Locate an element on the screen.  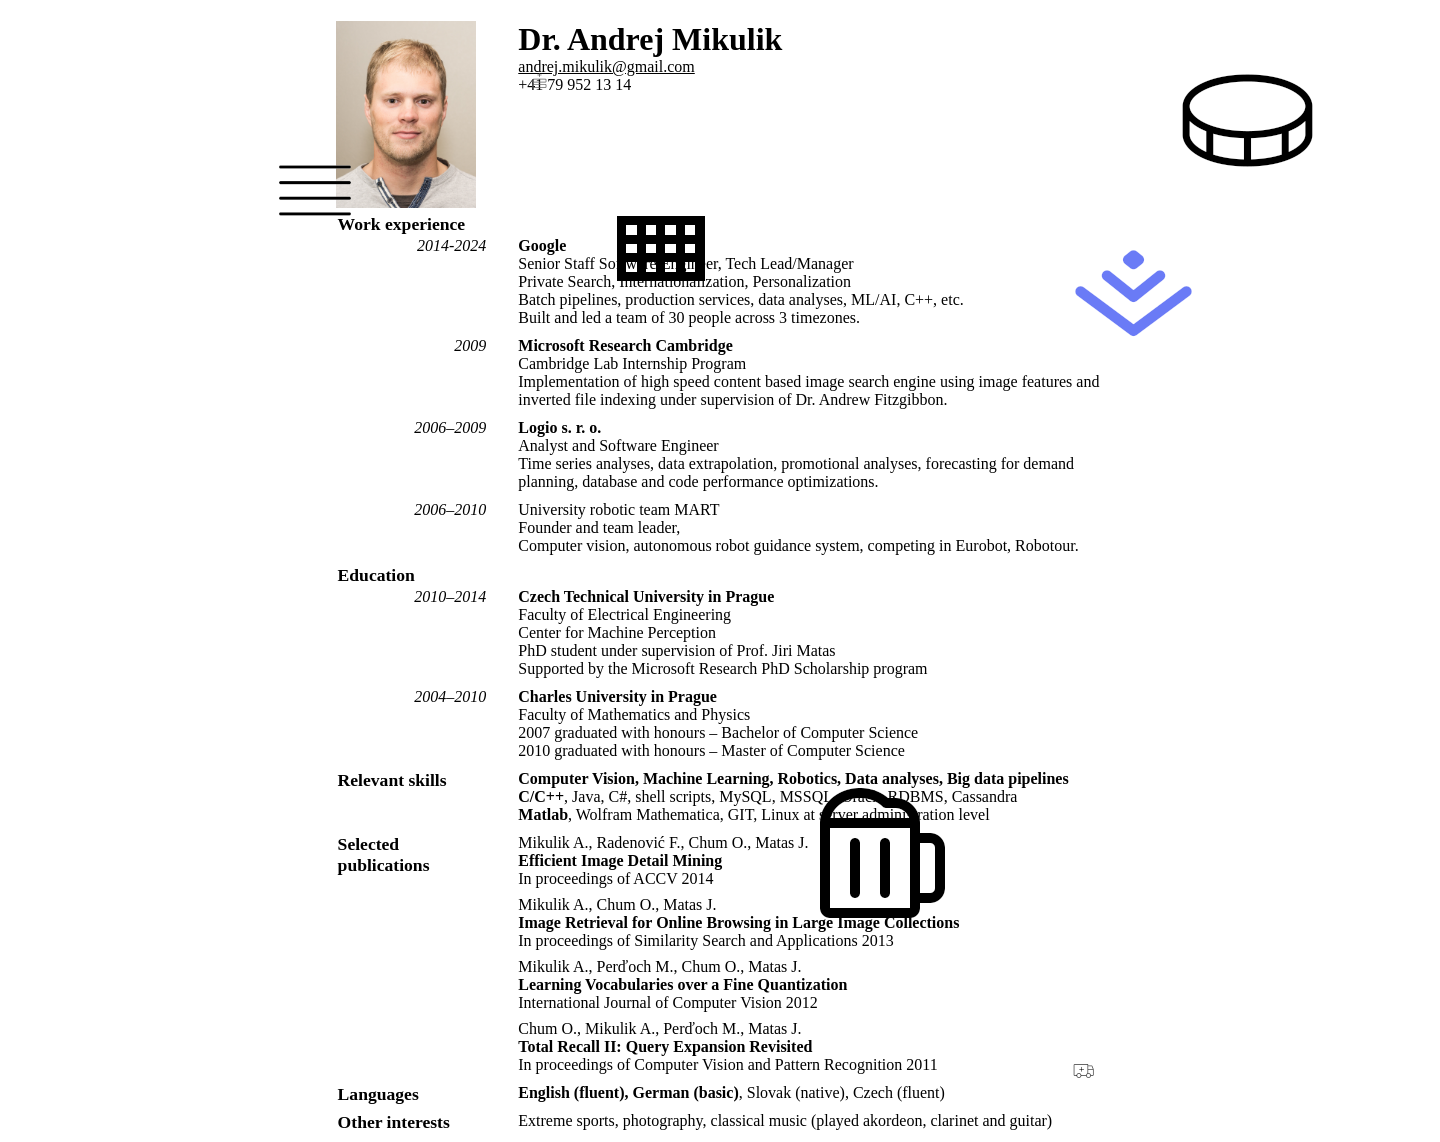
switch to comfortable grid view is located at coordinates (658, 248).